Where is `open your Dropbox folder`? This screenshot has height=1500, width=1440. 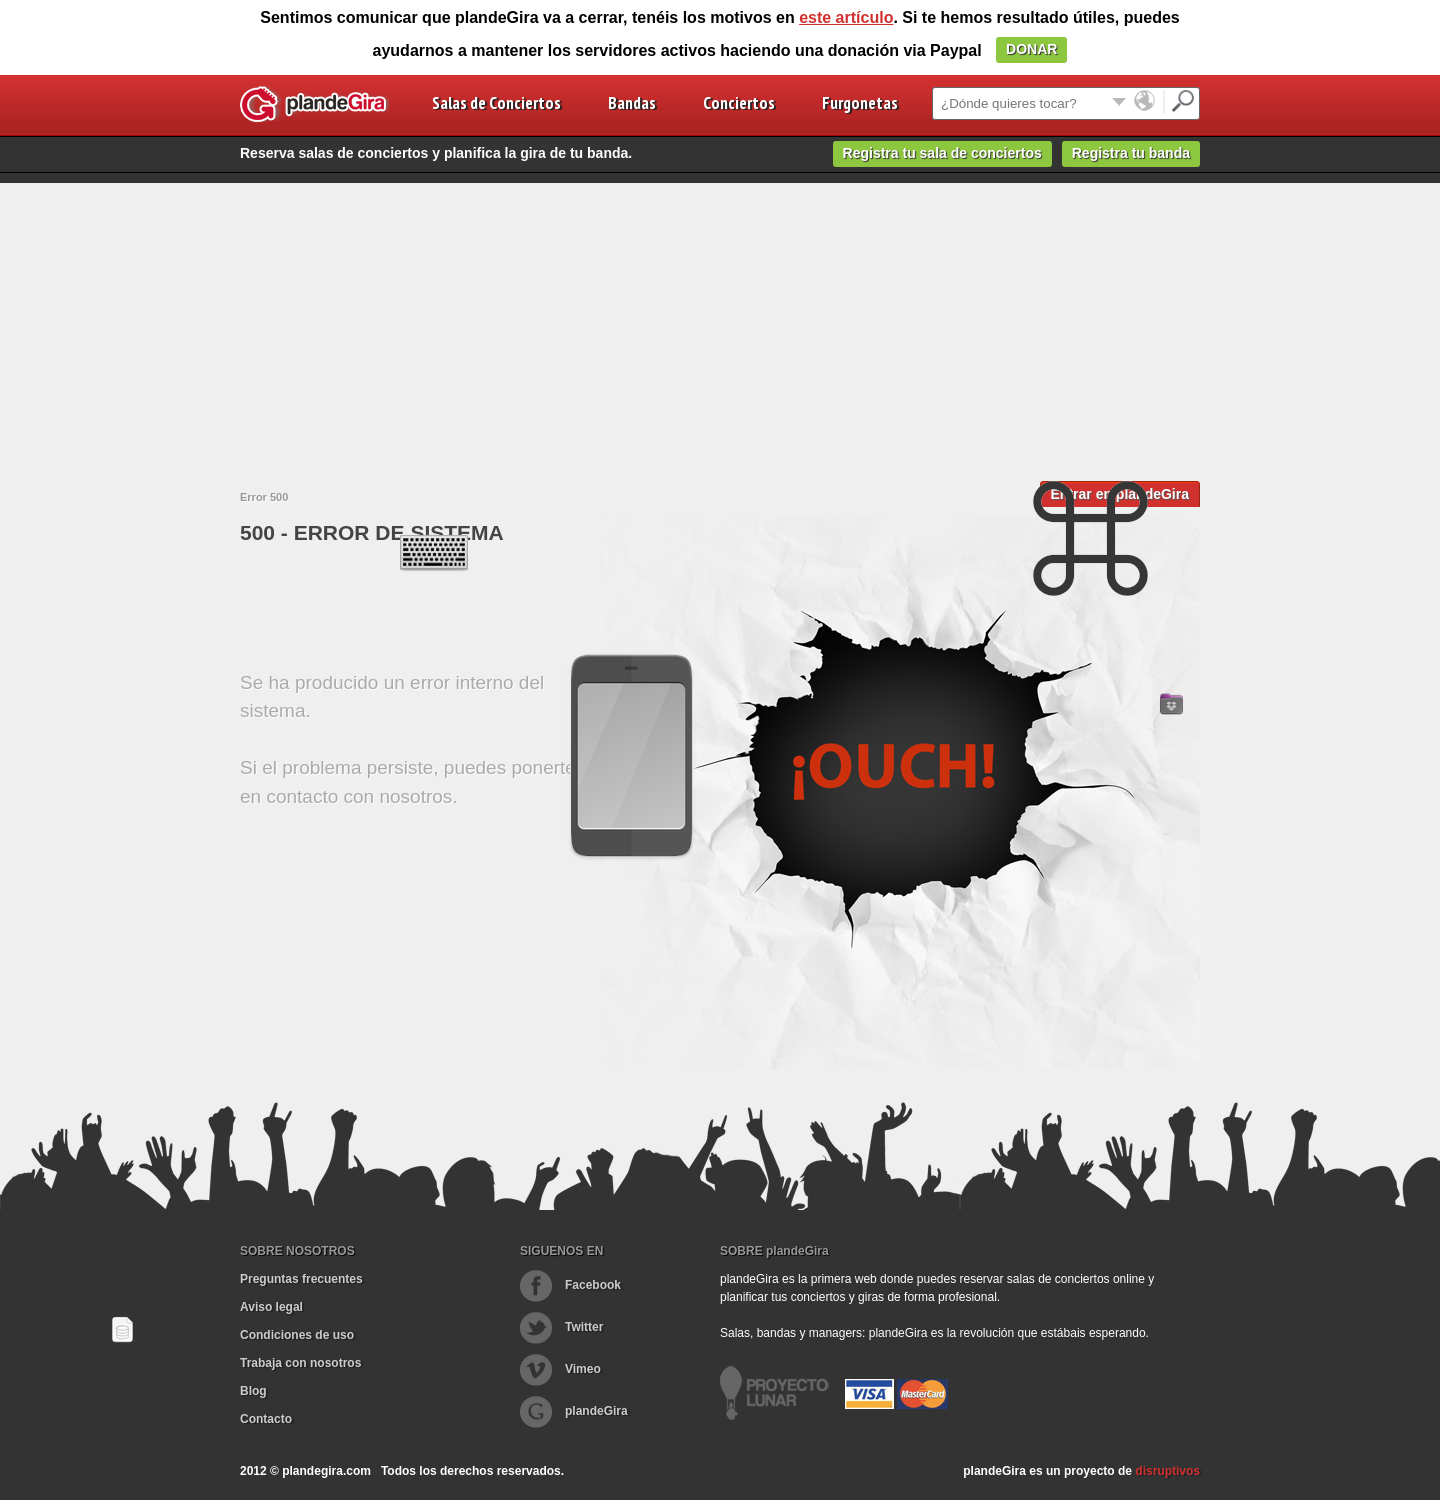
open your Dropbox folder is located at coordinates (1171, 703).